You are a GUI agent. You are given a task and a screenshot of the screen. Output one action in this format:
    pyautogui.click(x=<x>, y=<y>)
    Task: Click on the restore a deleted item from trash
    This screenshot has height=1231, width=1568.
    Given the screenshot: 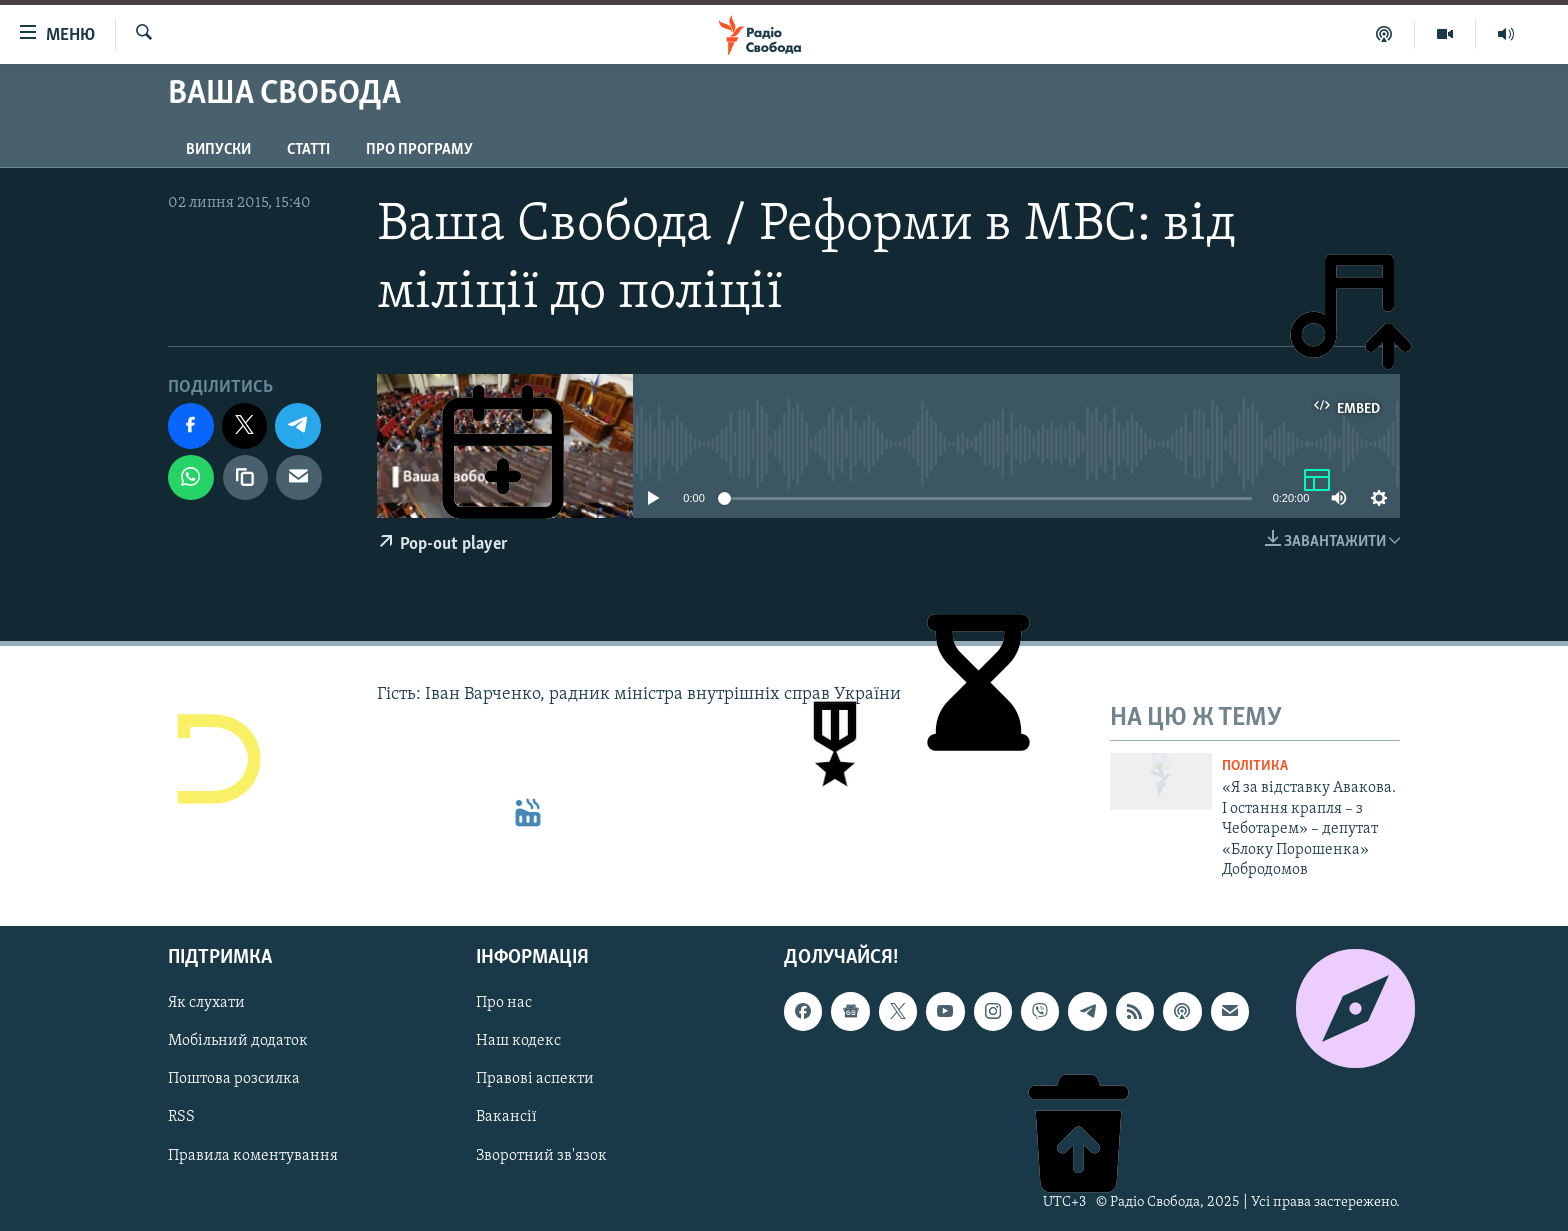 What is the action you would take?
    pyautogui.click(x=1078, y=1135)
    